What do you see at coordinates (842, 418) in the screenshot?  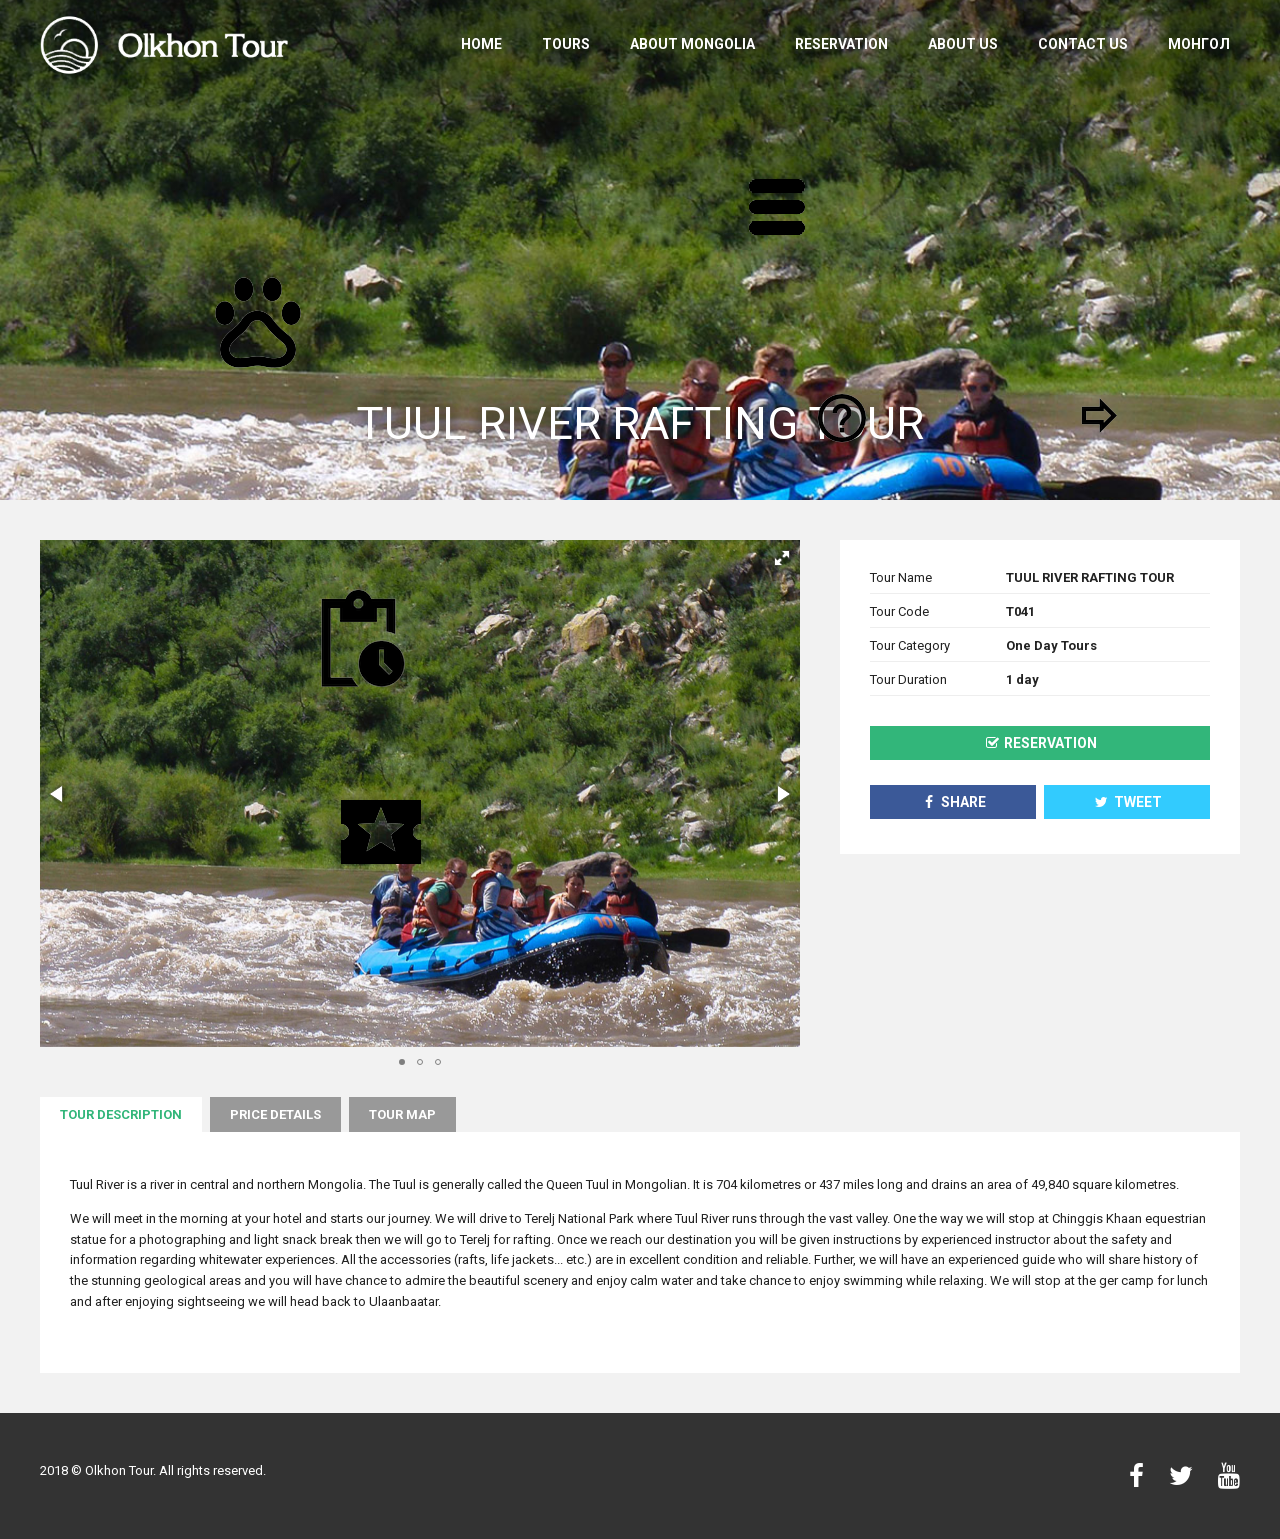 I see `access help or support options` at bounding box center [842, 418].